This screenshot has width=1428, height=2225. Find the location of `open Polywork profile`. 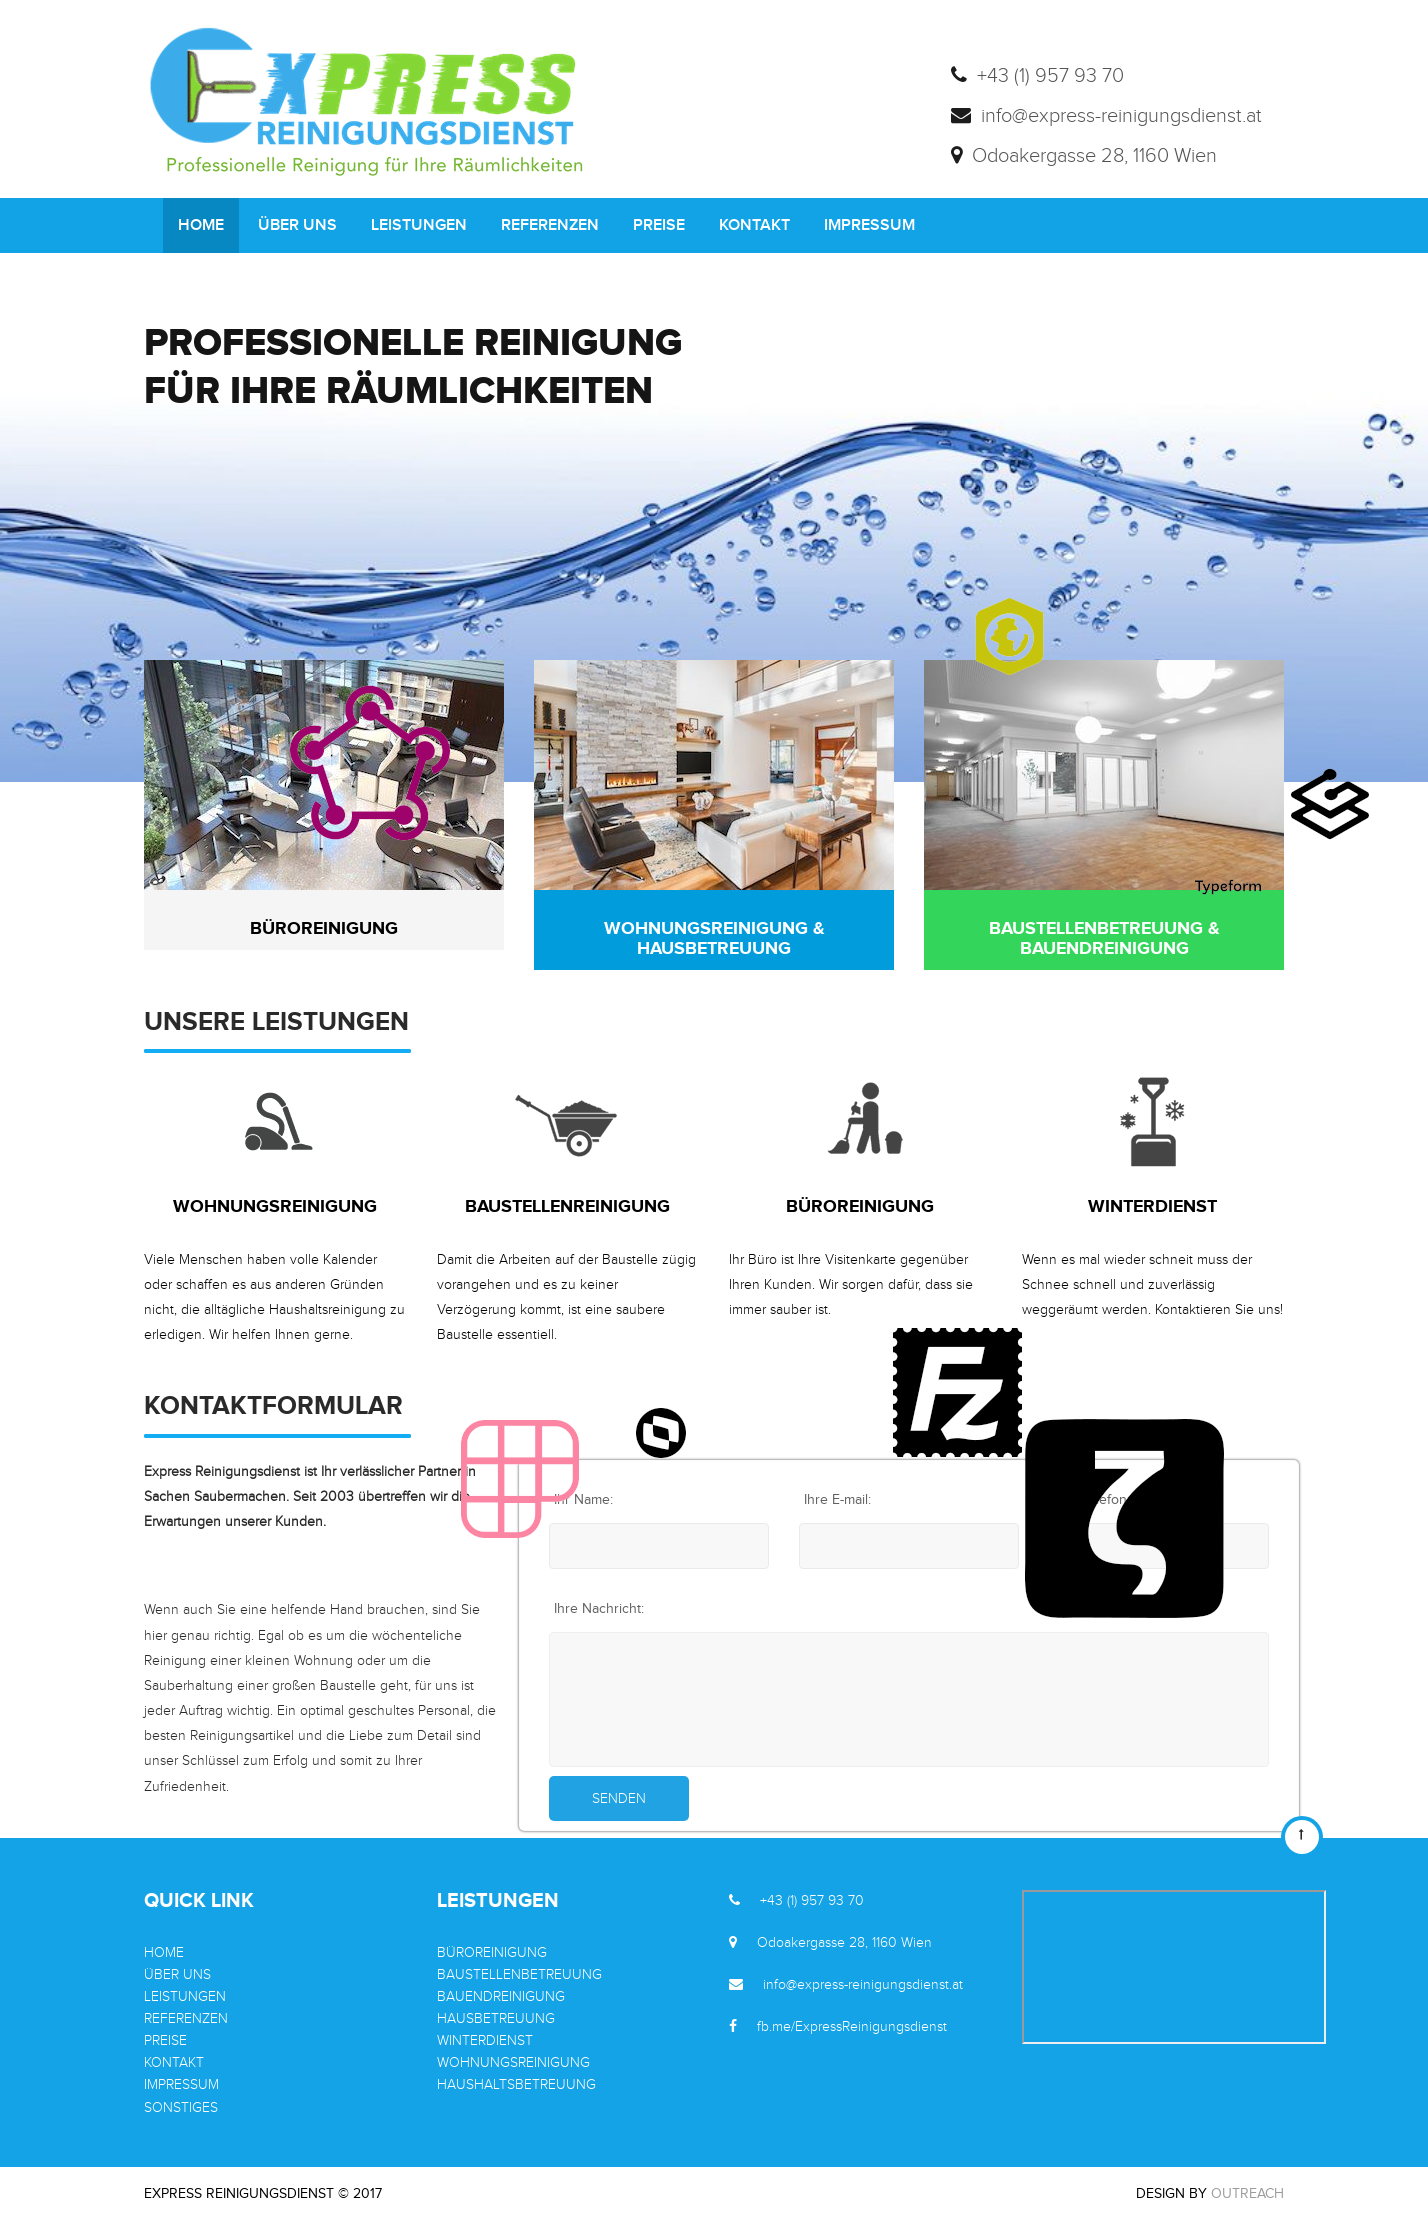

open Polywork profile is located at coordinates (520, 1479).